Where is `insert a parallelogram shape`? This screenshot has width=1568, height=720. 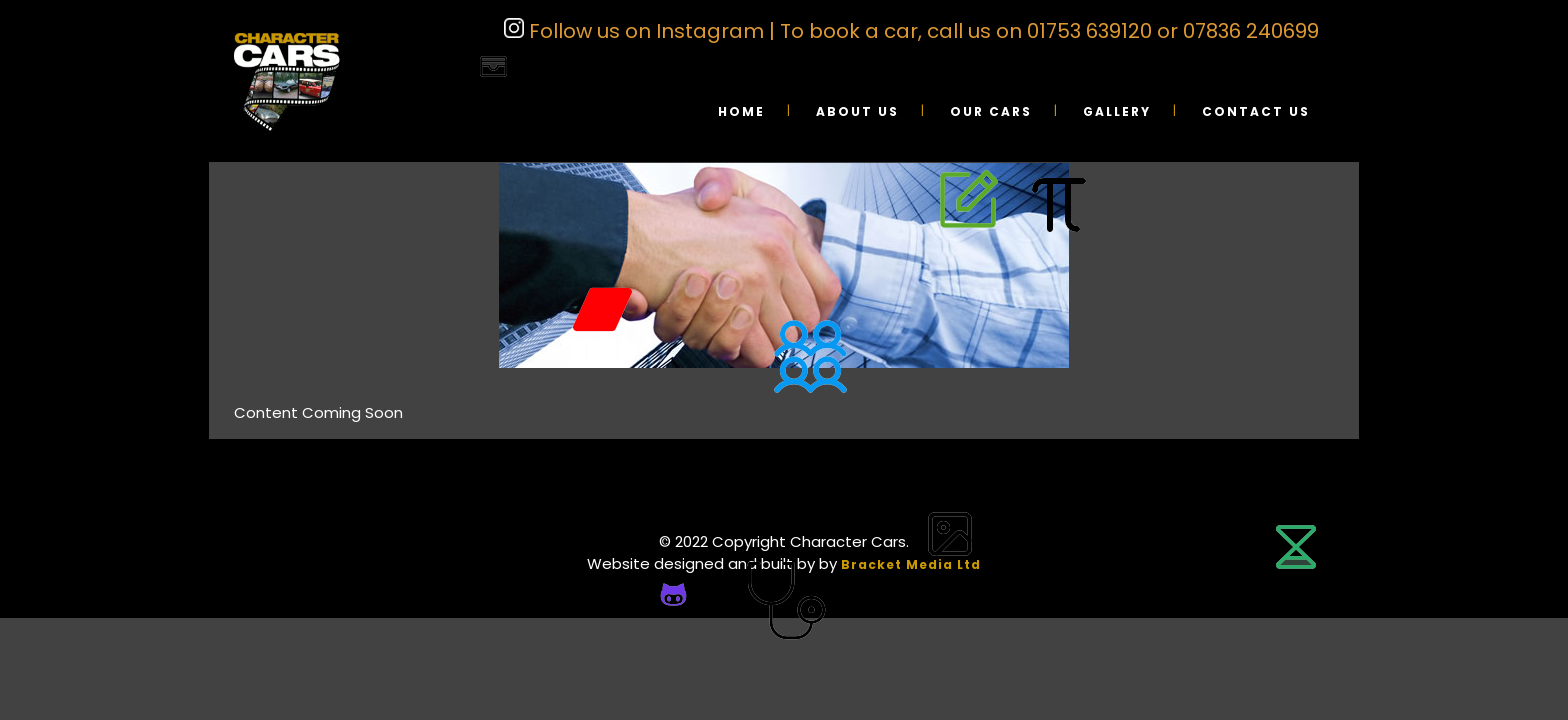
insert a parallelogram shape is located at coordinates (602, 309).